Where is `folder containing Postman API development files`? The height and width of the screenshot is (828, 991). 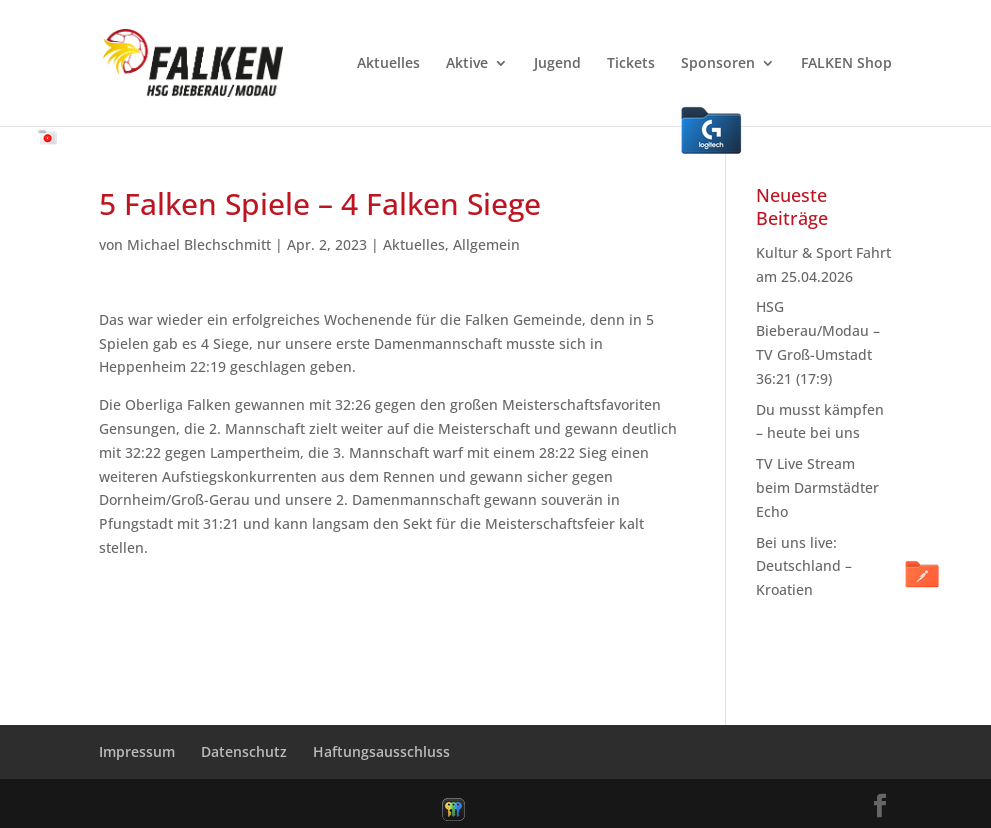 folder containing Postman API development files is located at coordinates (922, 575).